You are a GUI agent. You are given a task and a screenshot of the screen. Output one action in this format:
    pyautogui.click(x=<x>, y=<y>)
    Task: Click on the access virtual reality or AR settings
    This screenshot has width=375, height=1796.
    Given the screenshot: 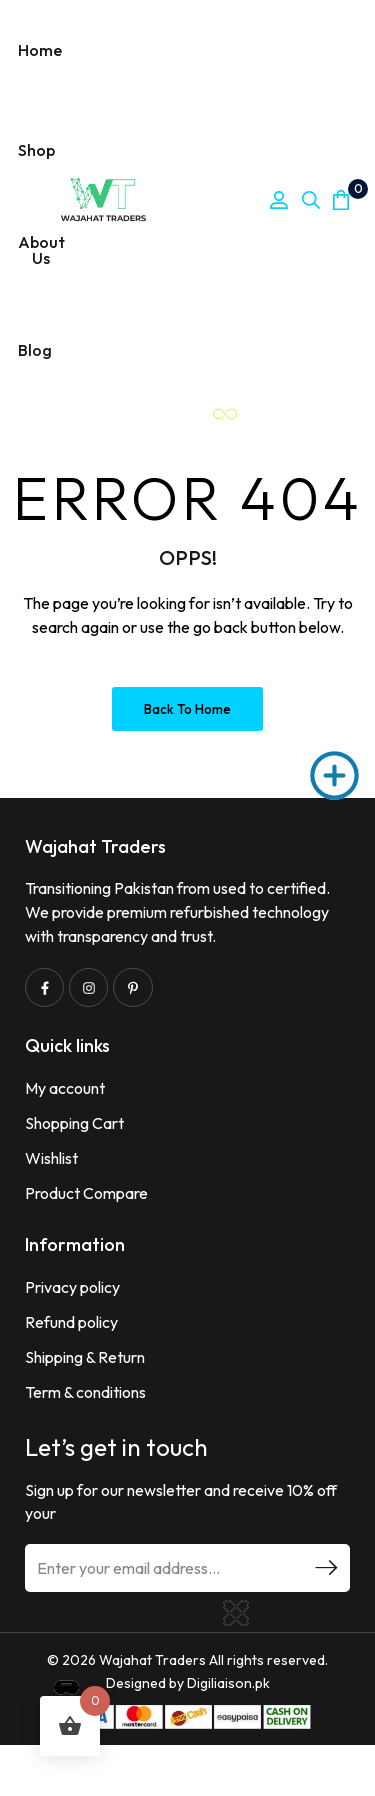 What is the action you would take?
    pyautogui.click(x=66, y=1687)
    